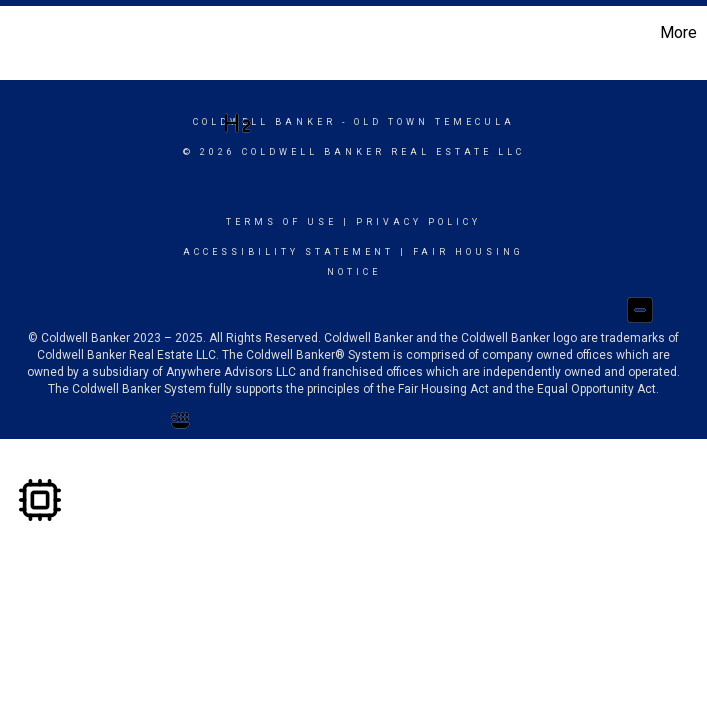  I want to click on format text as heading level 2, so click(237, 123).